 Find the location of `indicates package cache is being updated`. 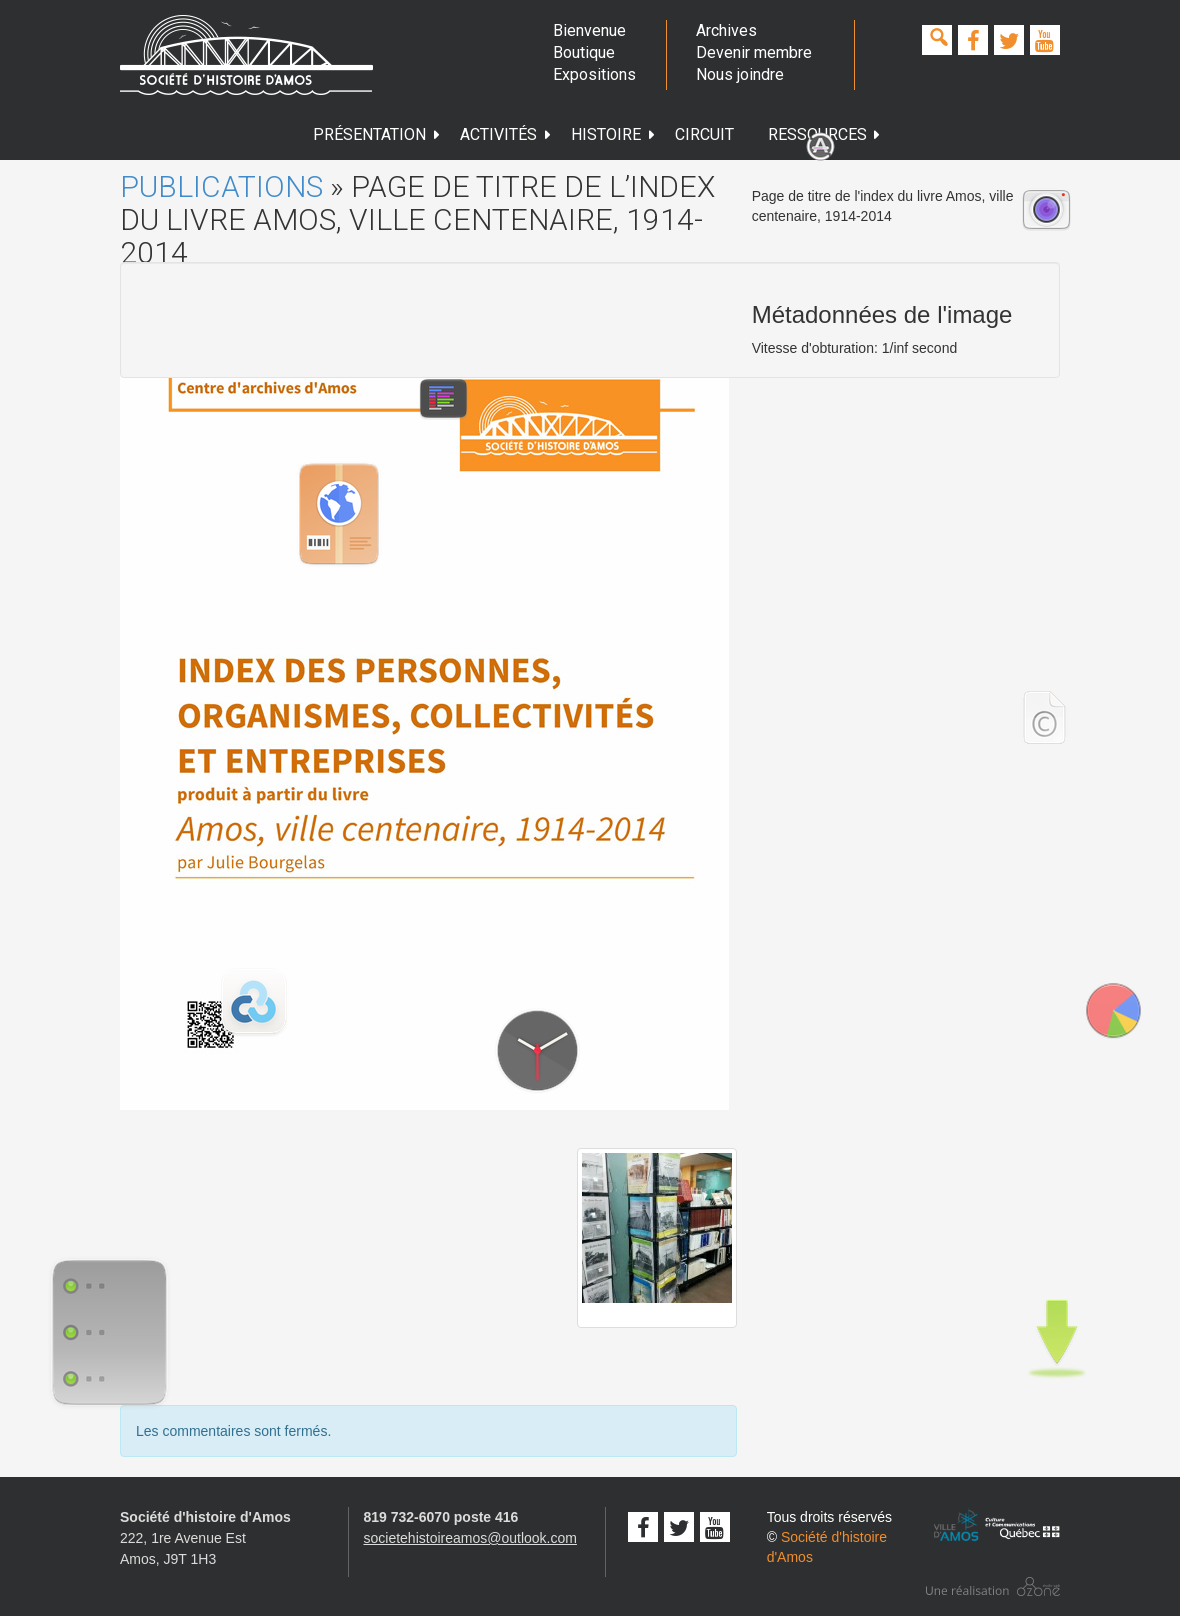

indicates package cache is being updated is located at coordinates (339, 514).